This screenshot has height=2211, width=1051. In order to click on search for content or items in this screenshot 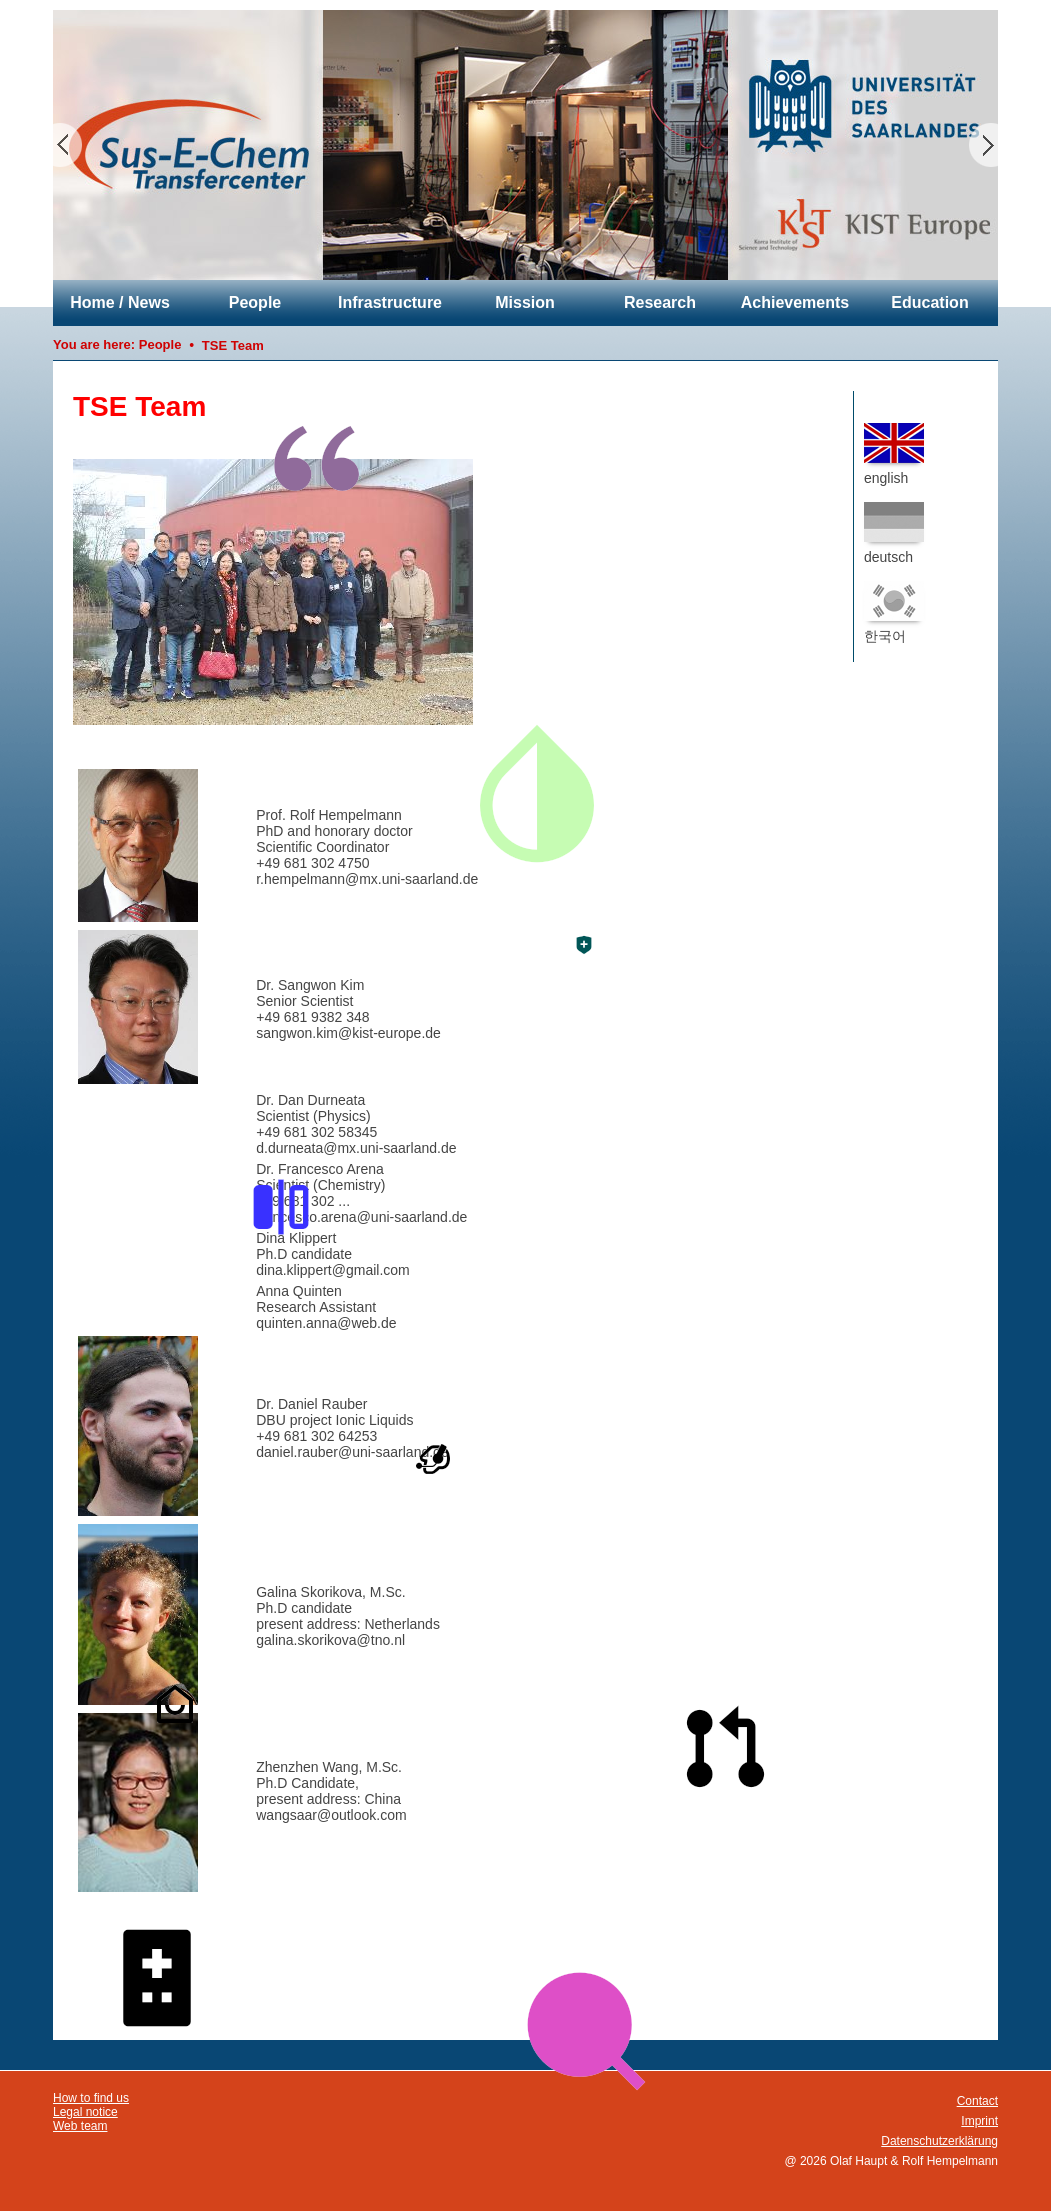, I will do `click(585, 2030)`.